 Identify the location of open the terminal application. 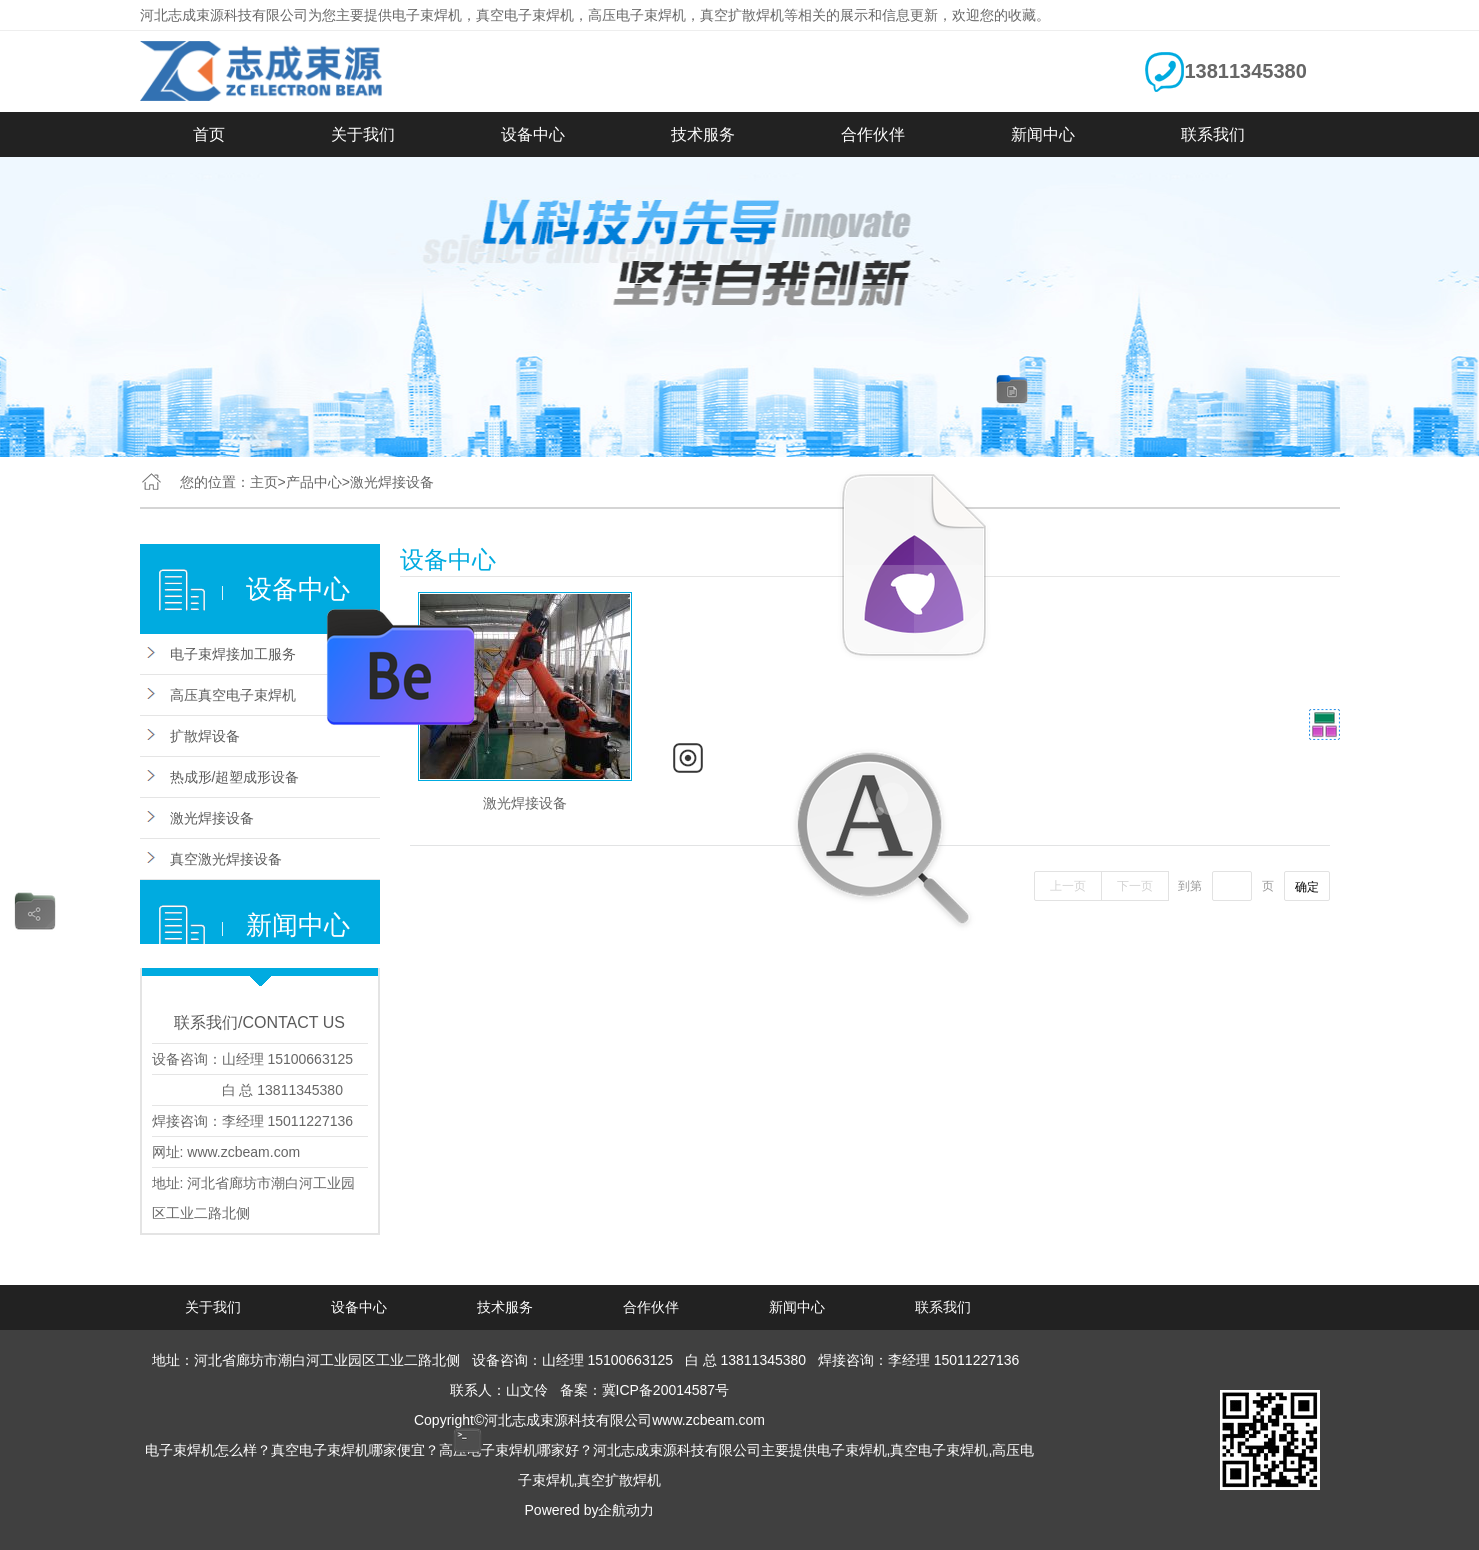
(467, 1440).